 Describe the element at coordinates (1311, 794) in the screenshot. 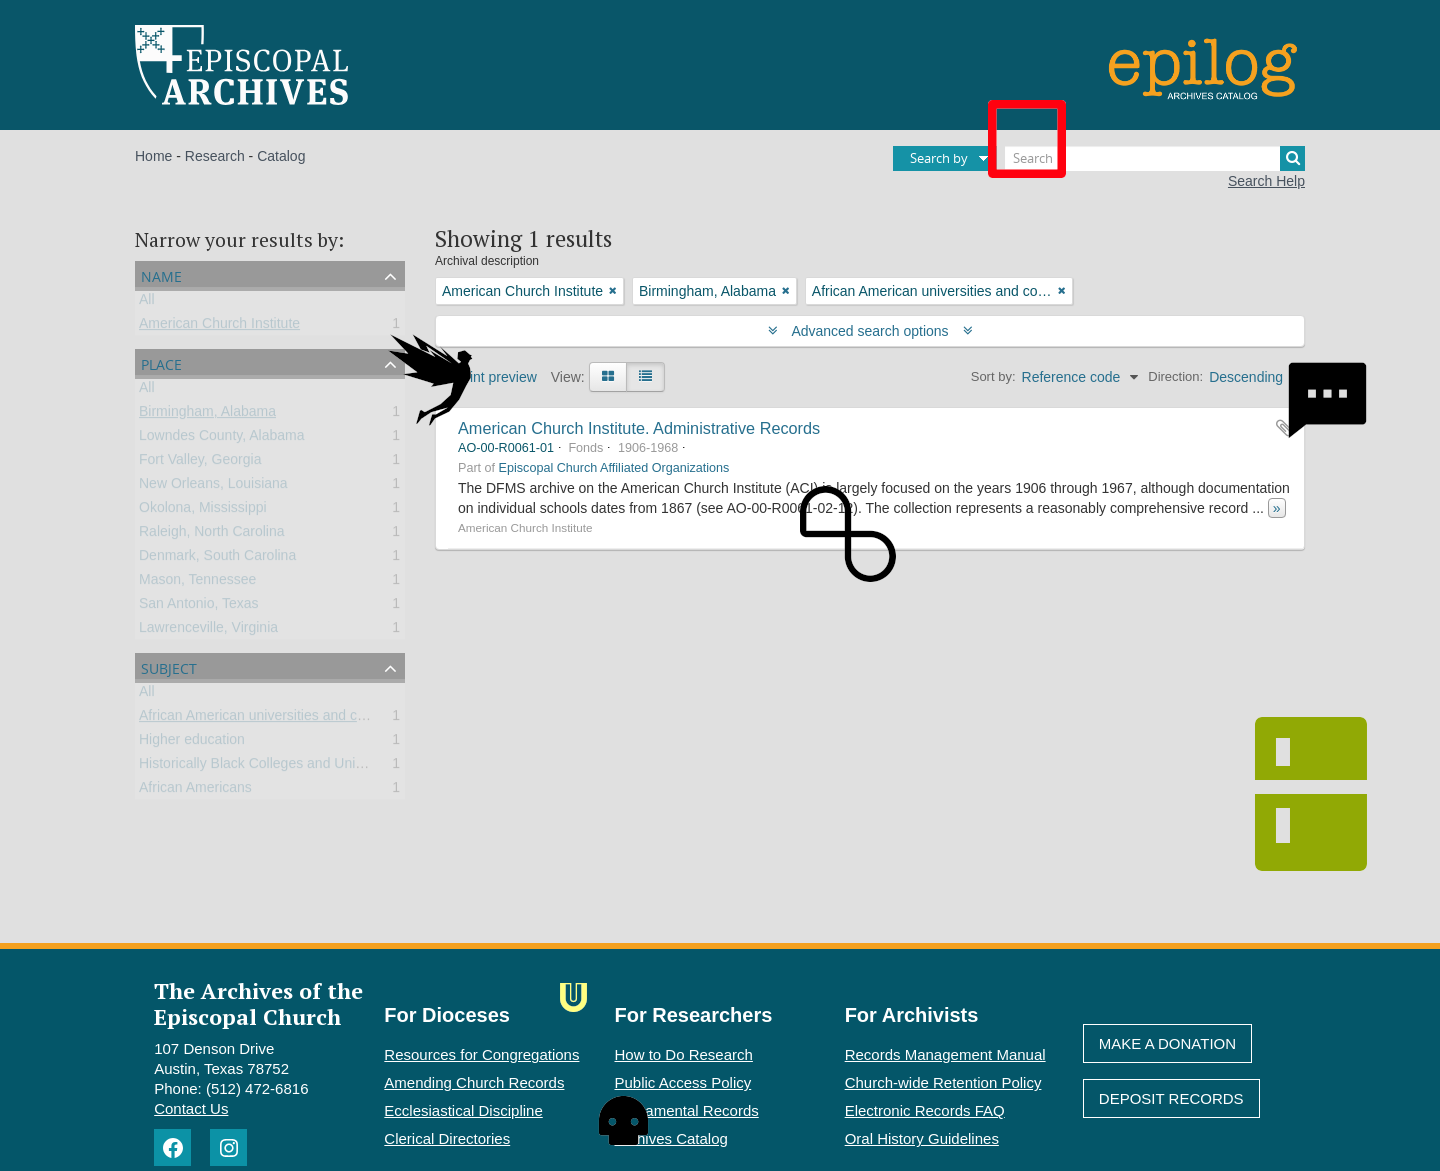

I see `access smart fridge controls` at that location.